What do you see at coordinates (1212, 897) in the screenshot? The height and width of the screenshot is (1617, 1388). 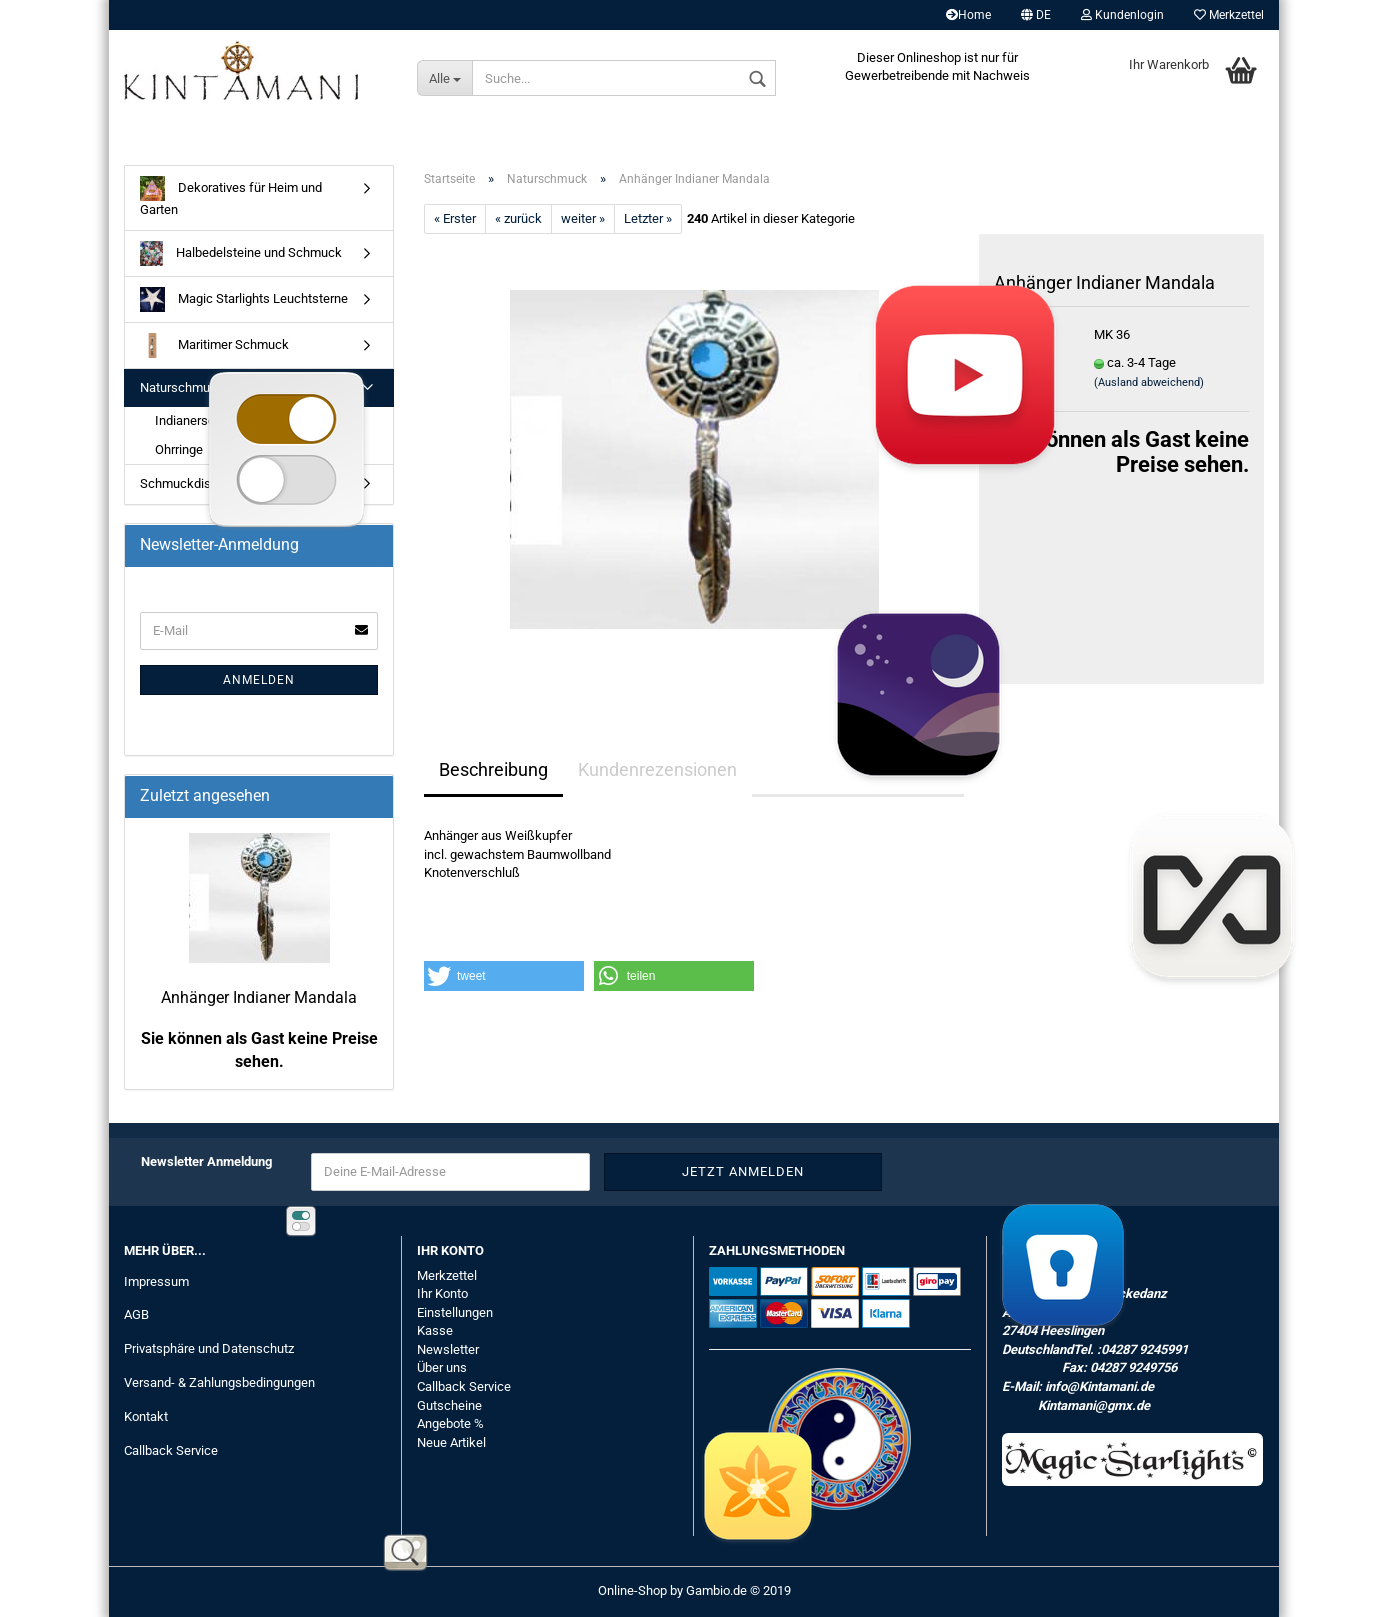 I see `open AnythingLLM app` at bounding box center [1212, 897].